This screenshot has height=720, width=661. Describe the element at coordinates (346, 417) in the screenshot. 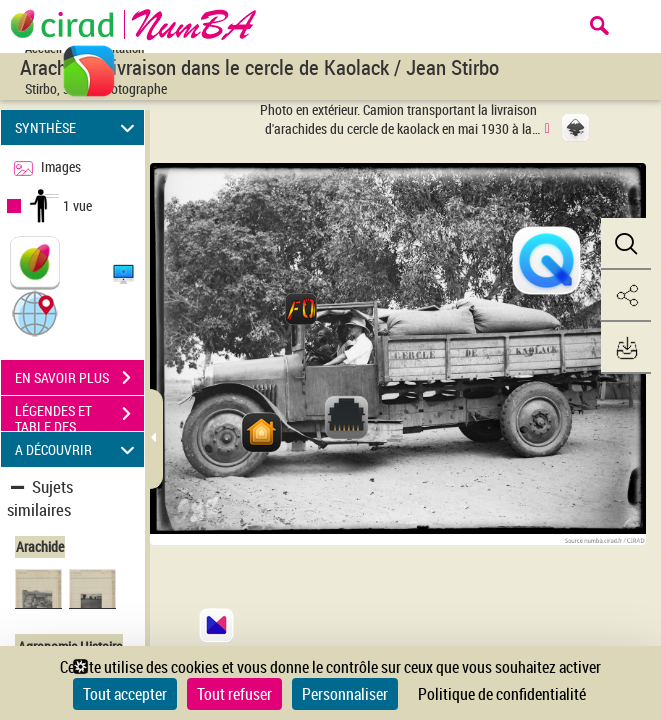

I see `indicates an RJ11 telephone/DSL network port` at that location.